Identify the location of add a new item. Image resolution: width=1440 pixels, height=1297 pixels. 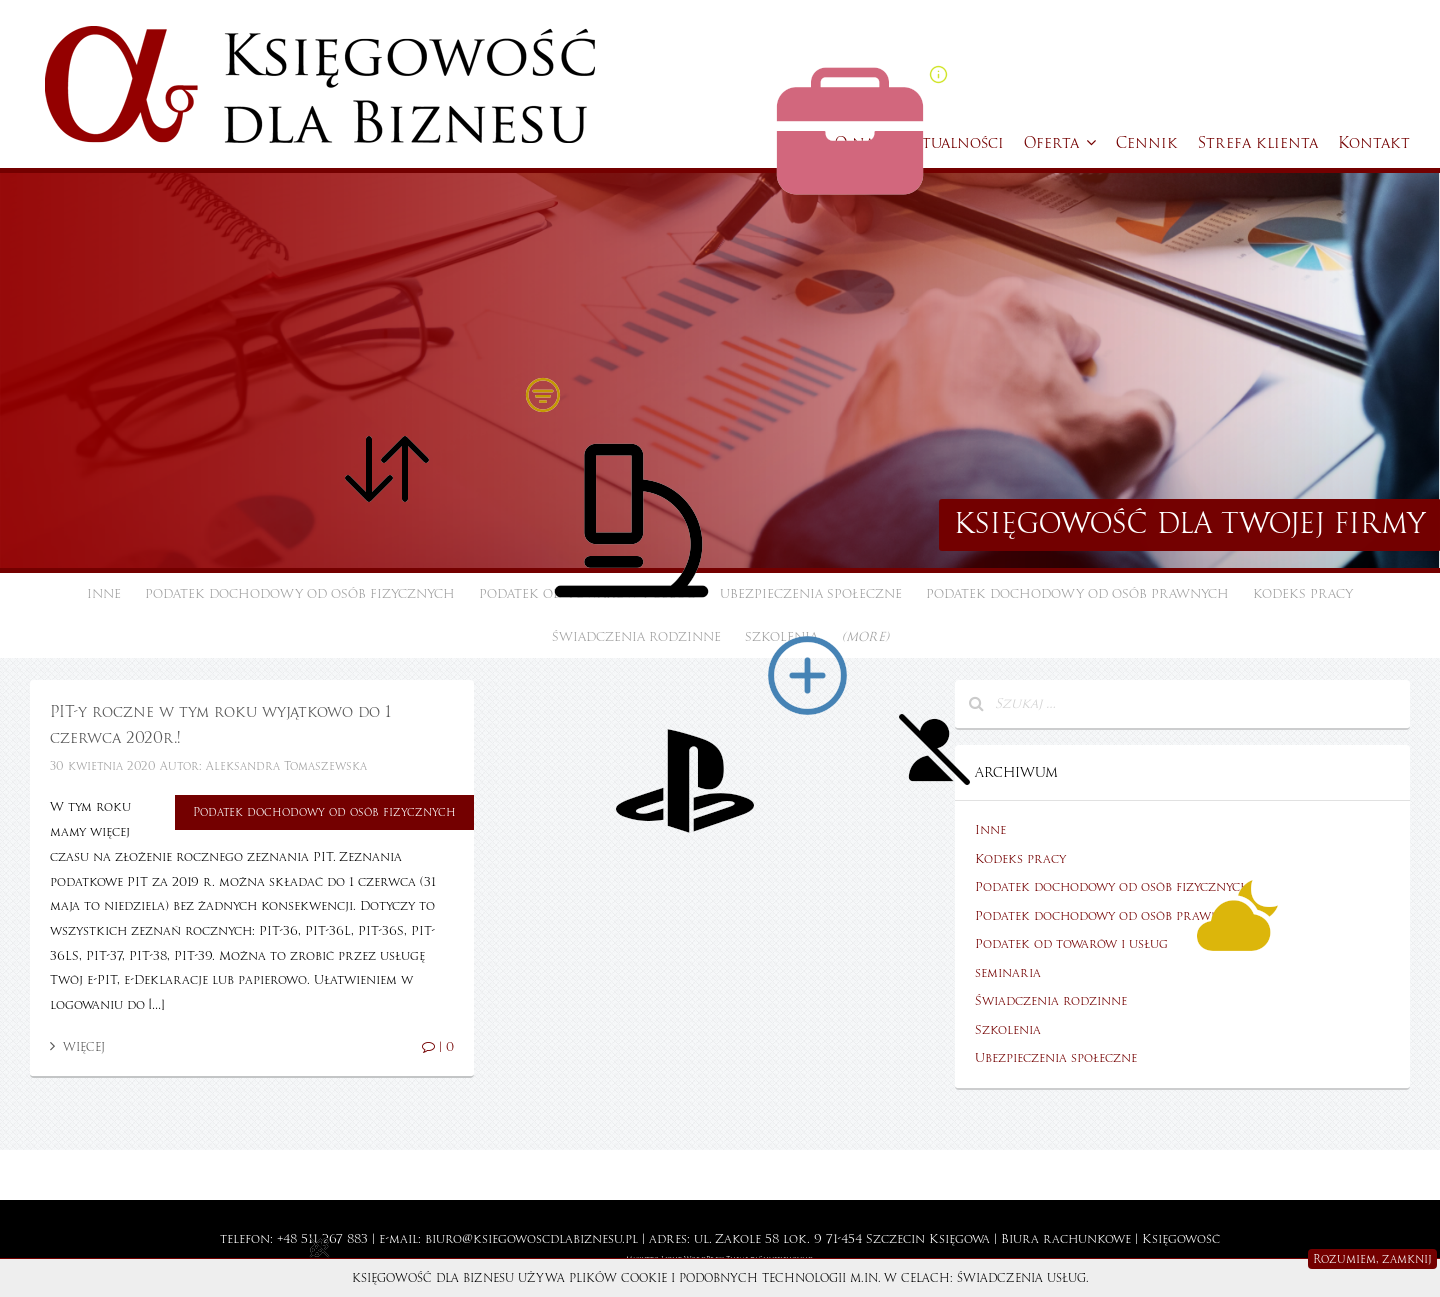
(807, 675).